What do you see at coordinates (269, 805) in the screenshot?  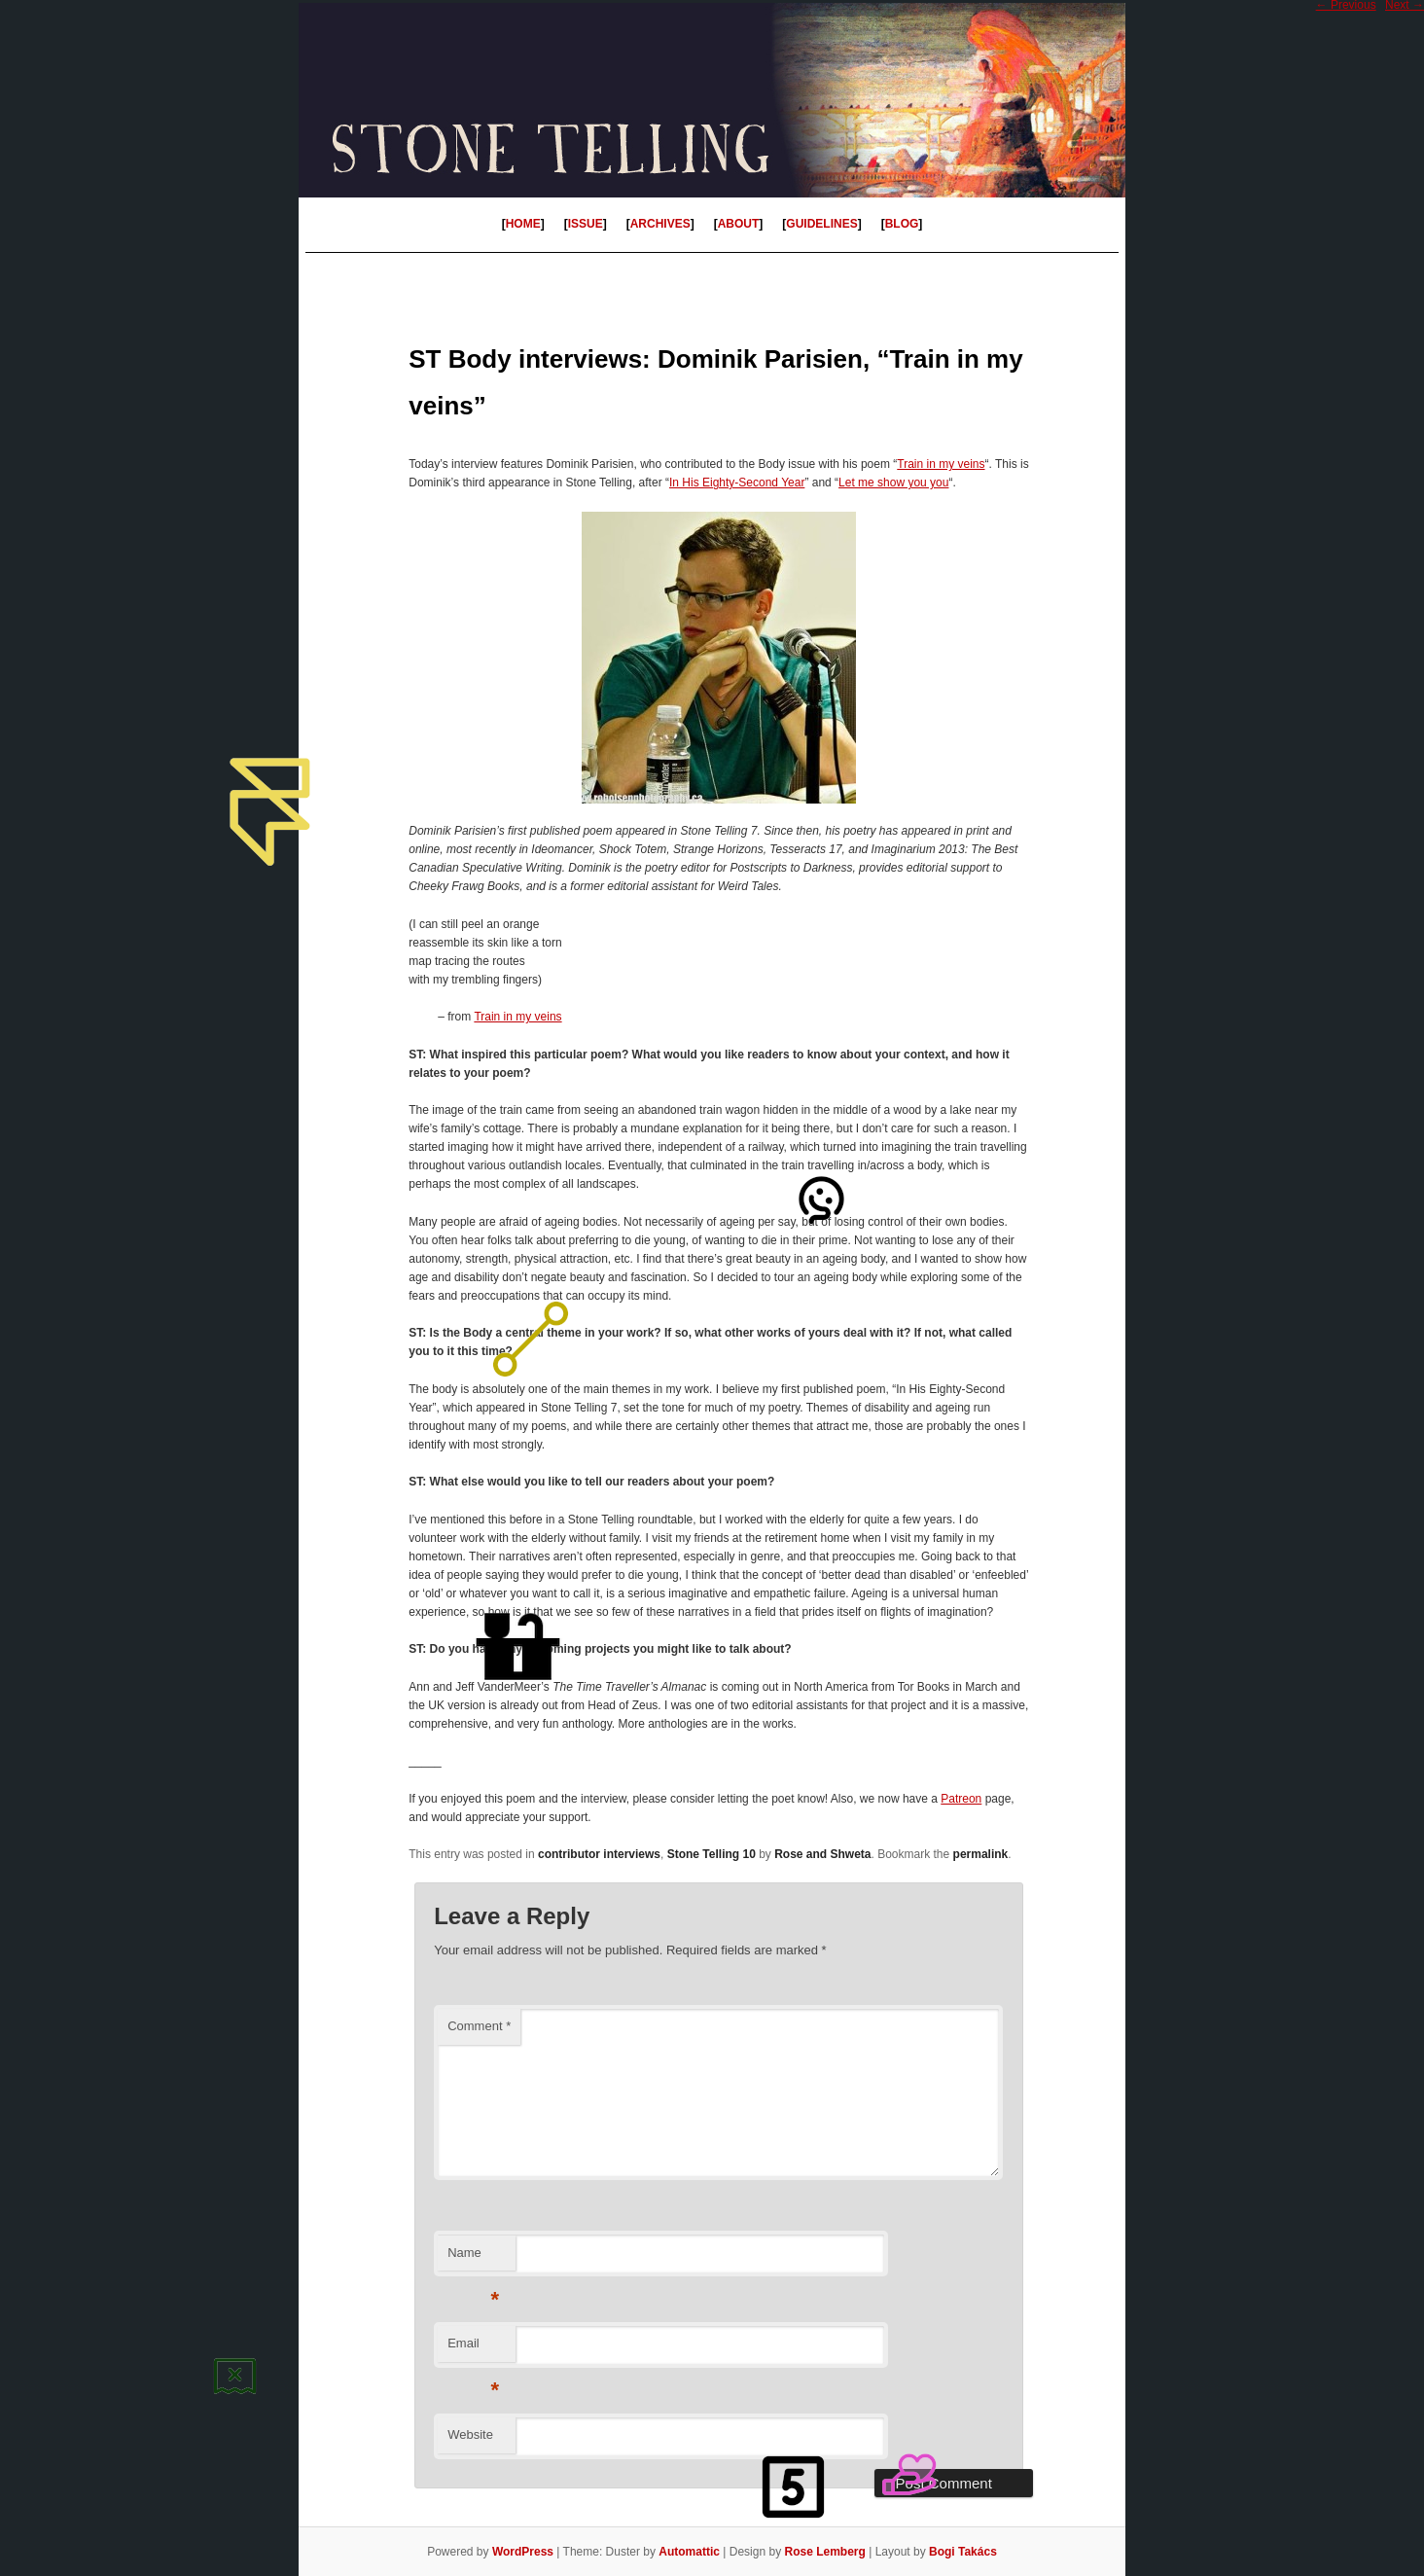 I see `open framer app` at bounding box center [269, 805].